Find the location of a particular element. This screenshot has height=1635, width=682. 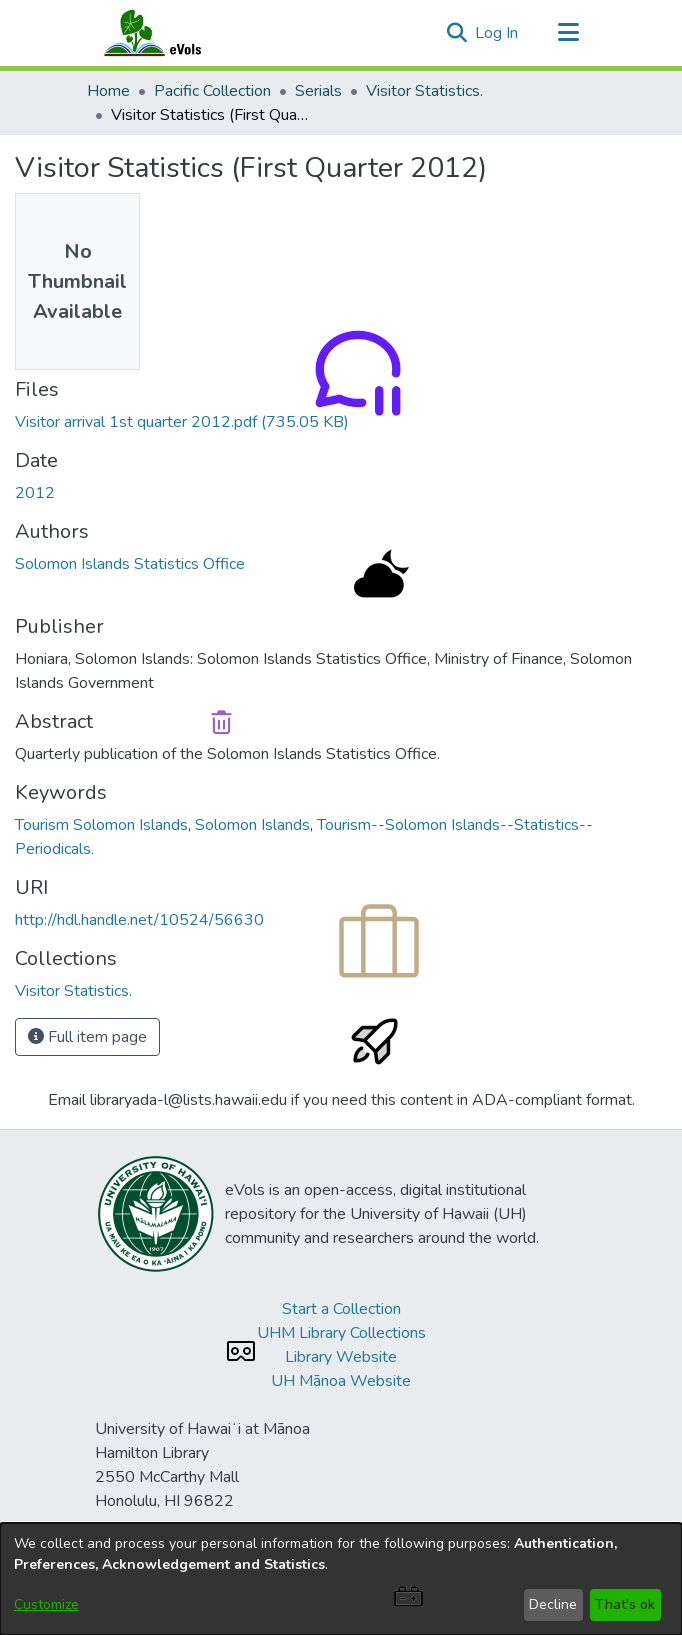

pause message notifications is located at coordinates (358, 369).